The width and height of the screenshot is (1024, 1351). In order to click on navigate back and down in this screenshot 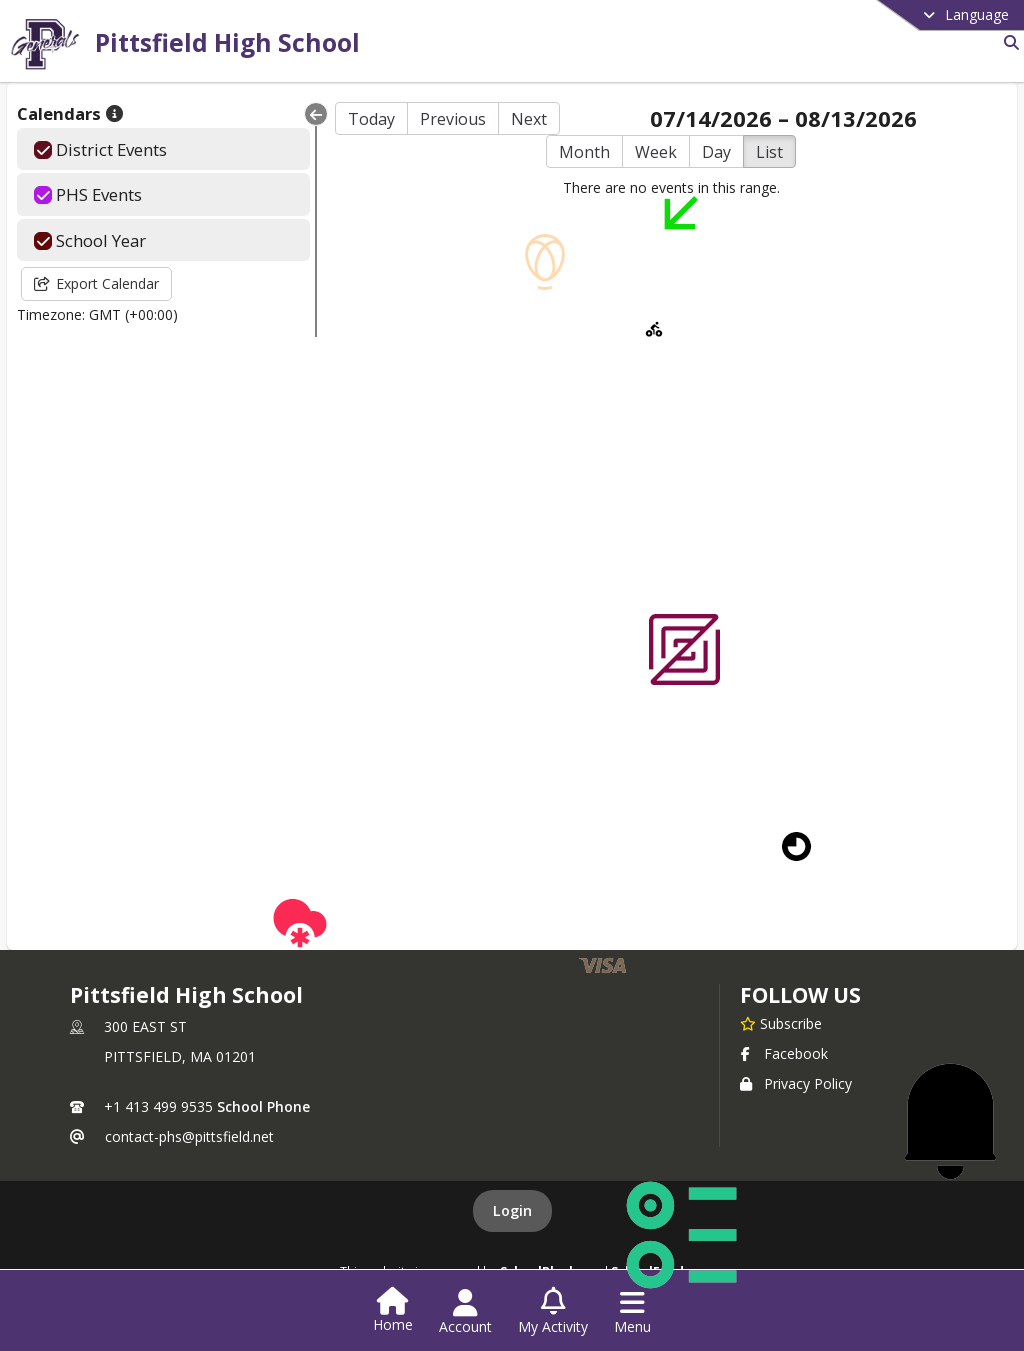, I will do `click(678, 215)`.